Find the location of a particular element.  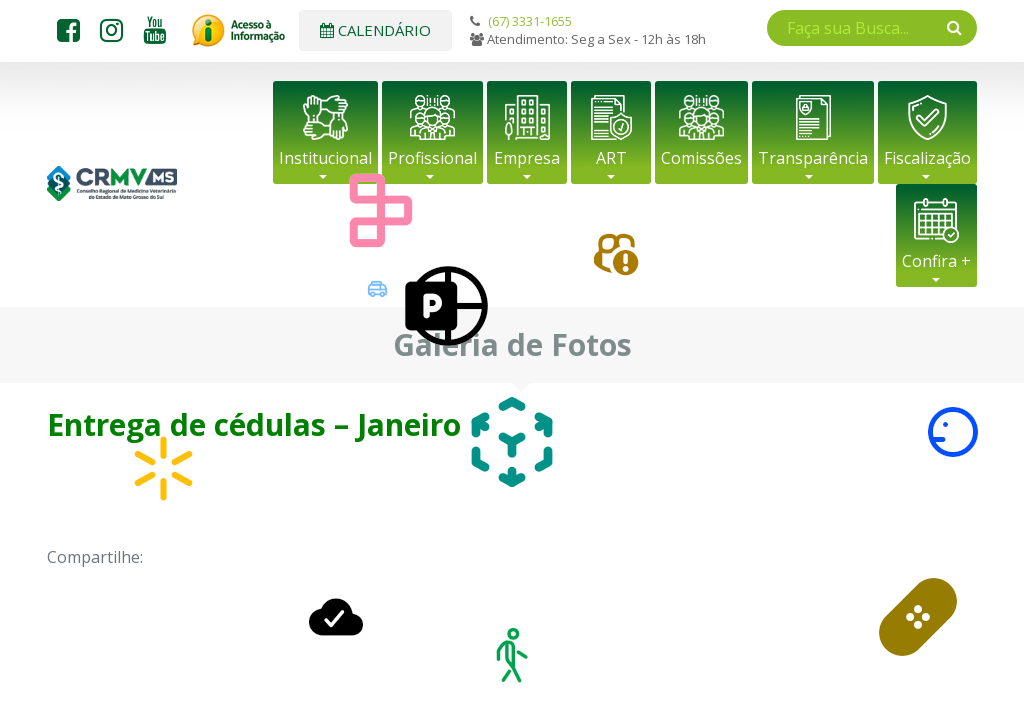

open Microsoft PowerPoint is located at coordinates (445, 306).